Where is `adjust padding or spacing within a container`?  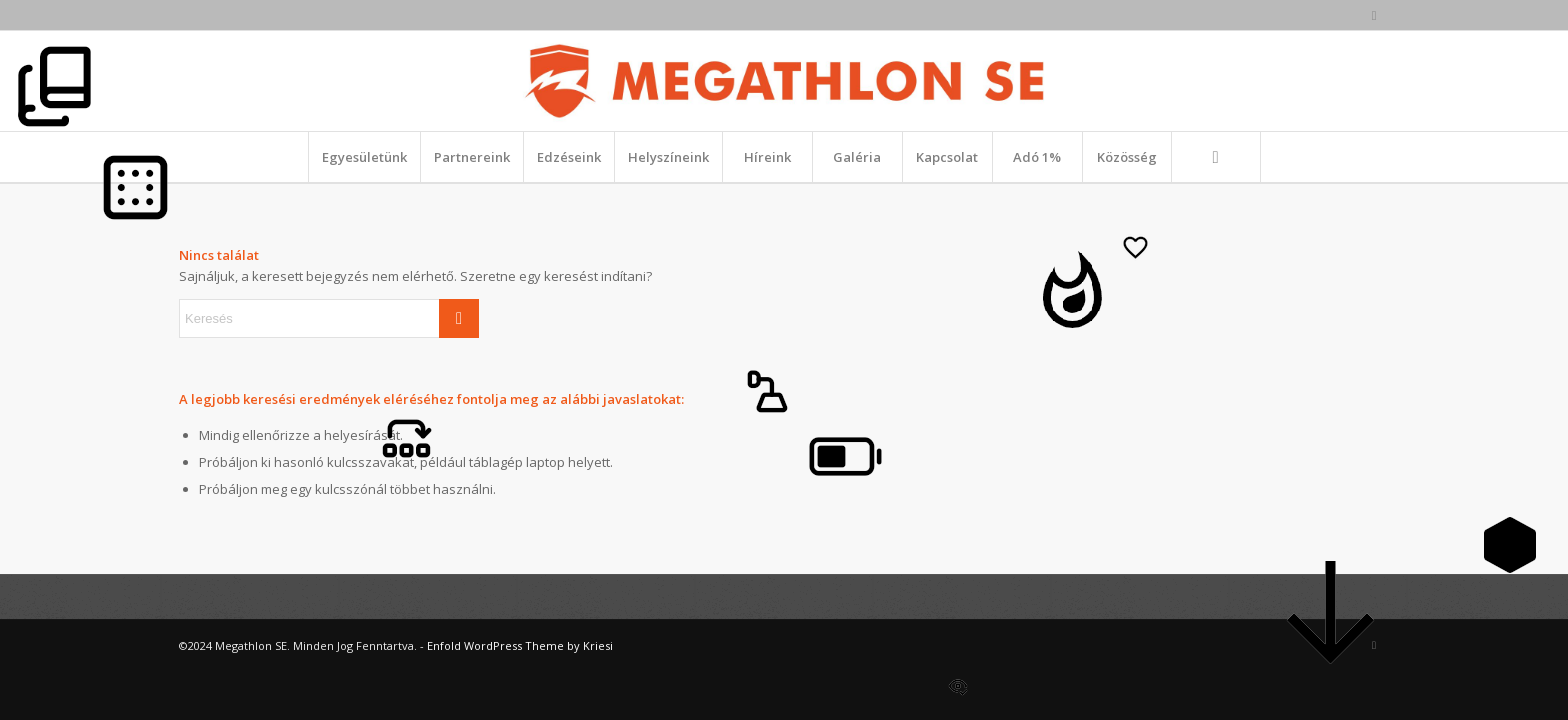
adjust padding or spacing within a container is located at coordinates (135, 187).